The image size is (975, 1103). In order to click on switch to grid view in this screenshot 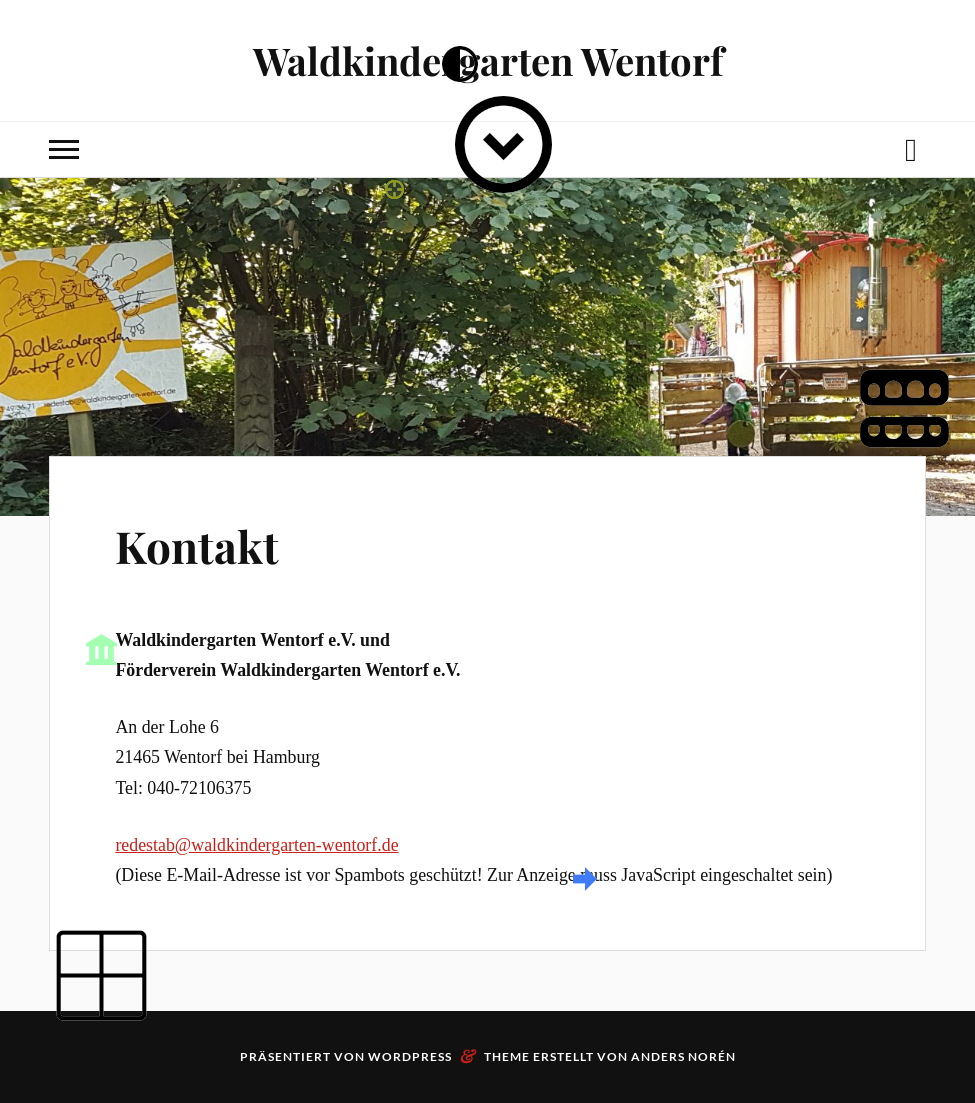, I will do `click(101, 975)`.